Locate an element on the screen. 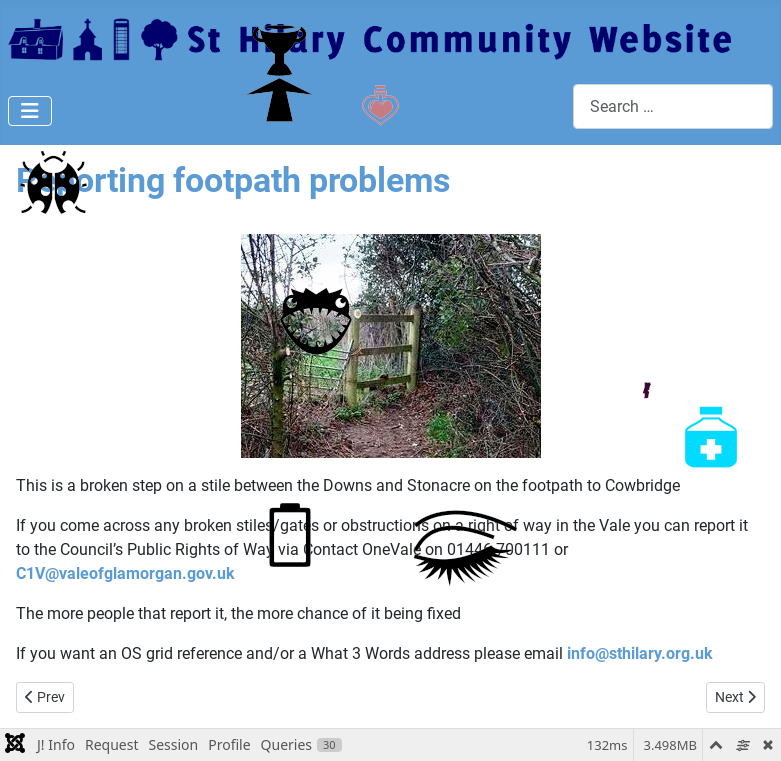  use a health potion to restore HP is located at coordinates (380, 105).